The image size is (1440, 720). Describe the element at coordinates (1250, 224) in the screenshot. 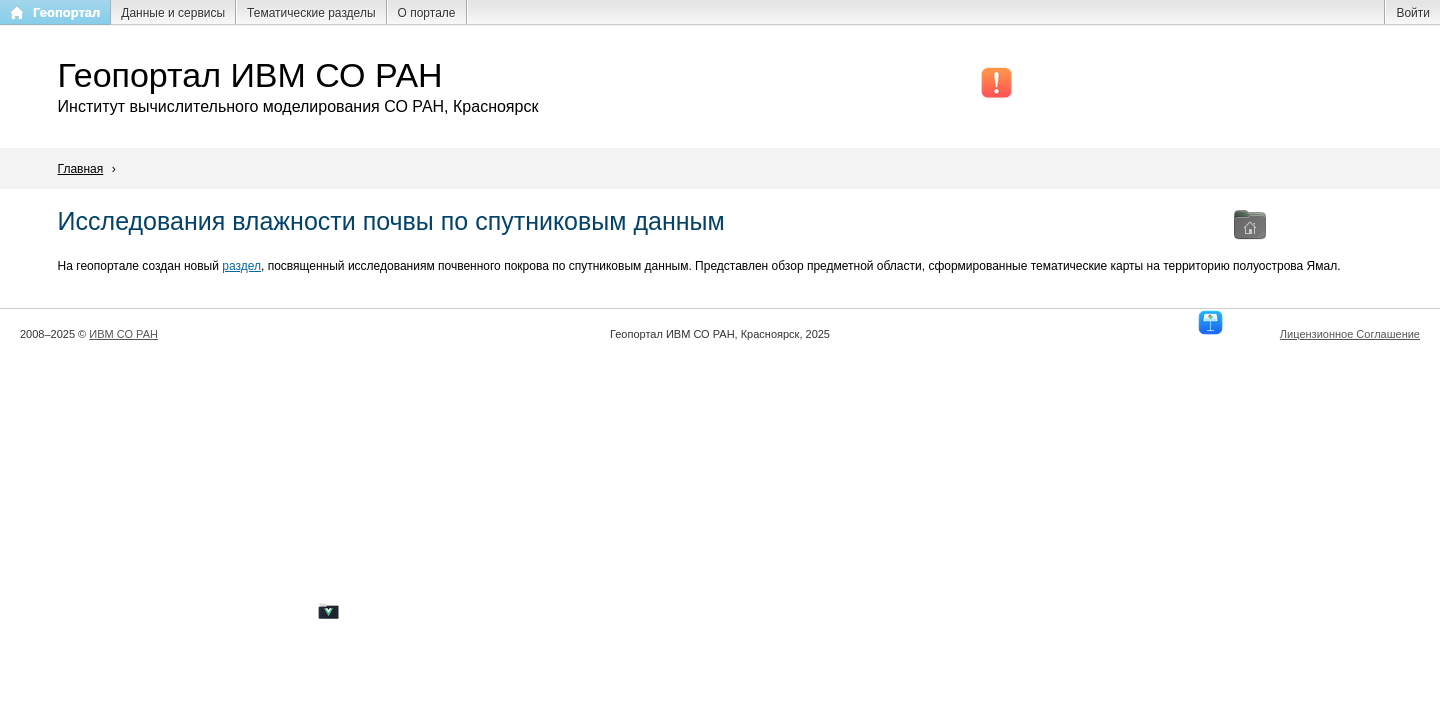

I see `access your home folder` at that location.